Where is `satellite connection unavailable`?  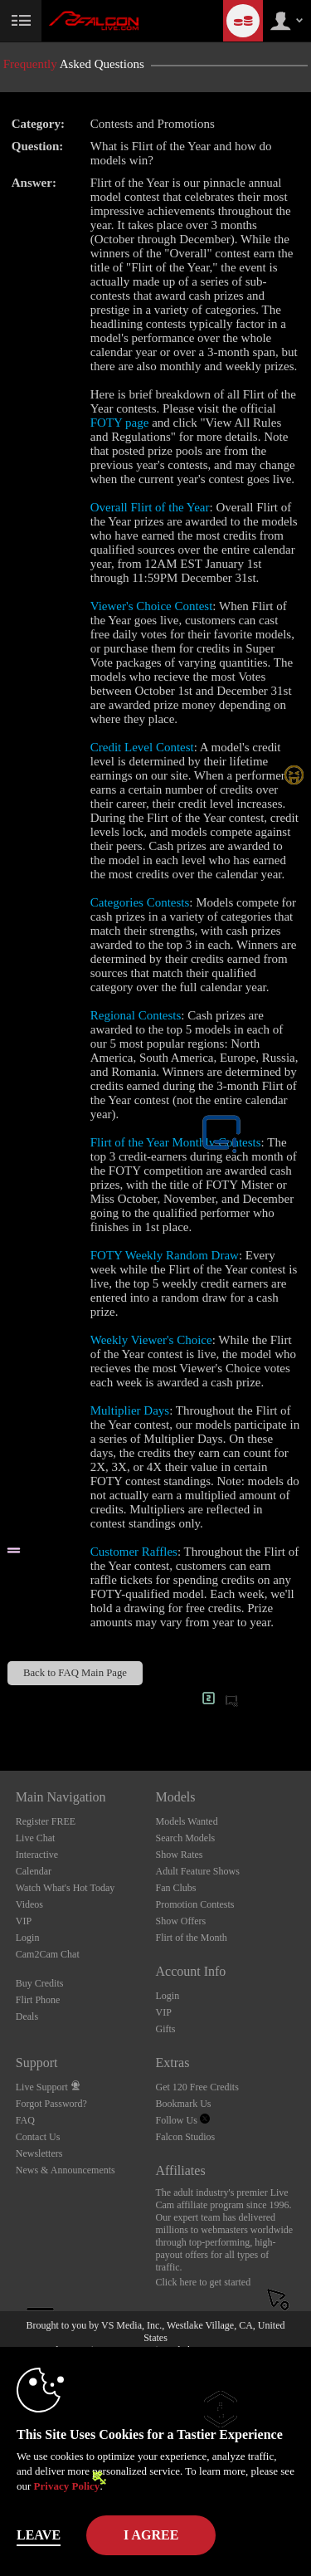 satellite connection unavailable is located at coordinates (99, 2477).